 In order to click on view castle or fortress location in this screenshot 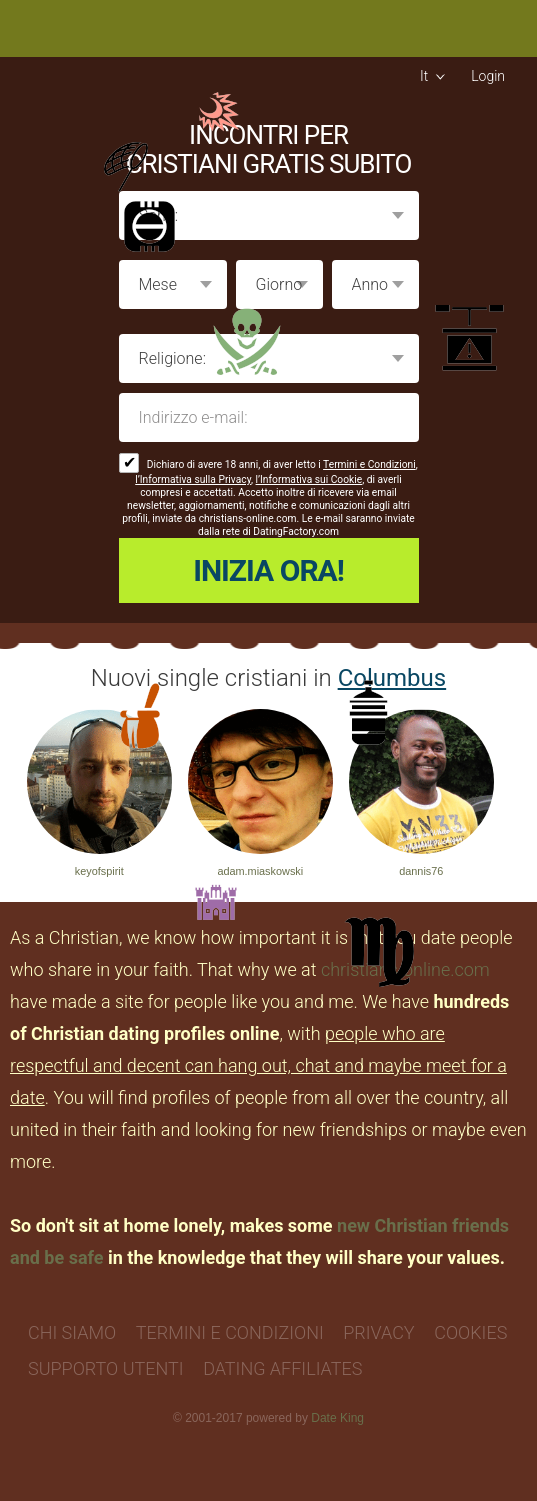, I will do `click(216, 900)`.